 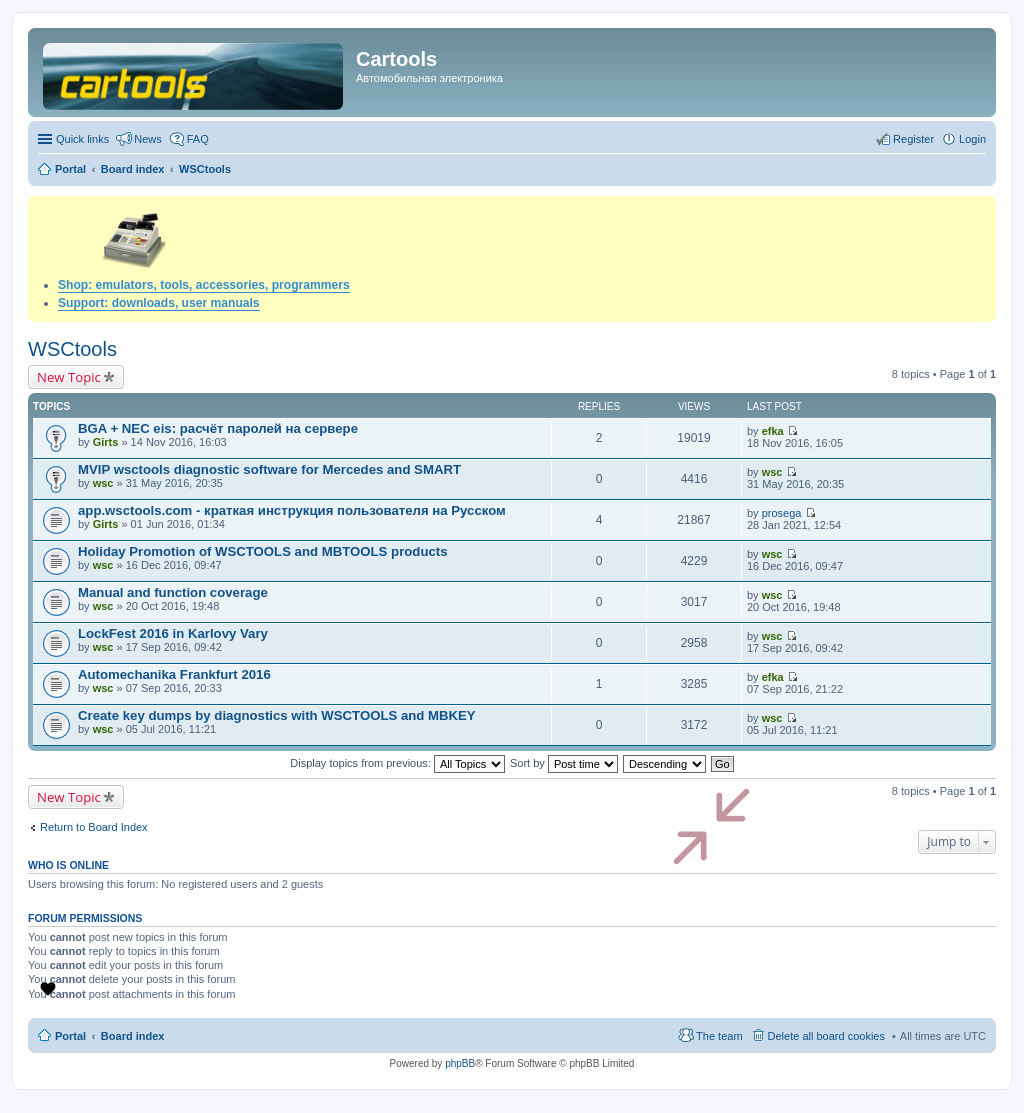 What do you see at coordinates (711, 826) in the screenshot?
I see `minimize or collapse the current window` at bounding box center [711, 826].